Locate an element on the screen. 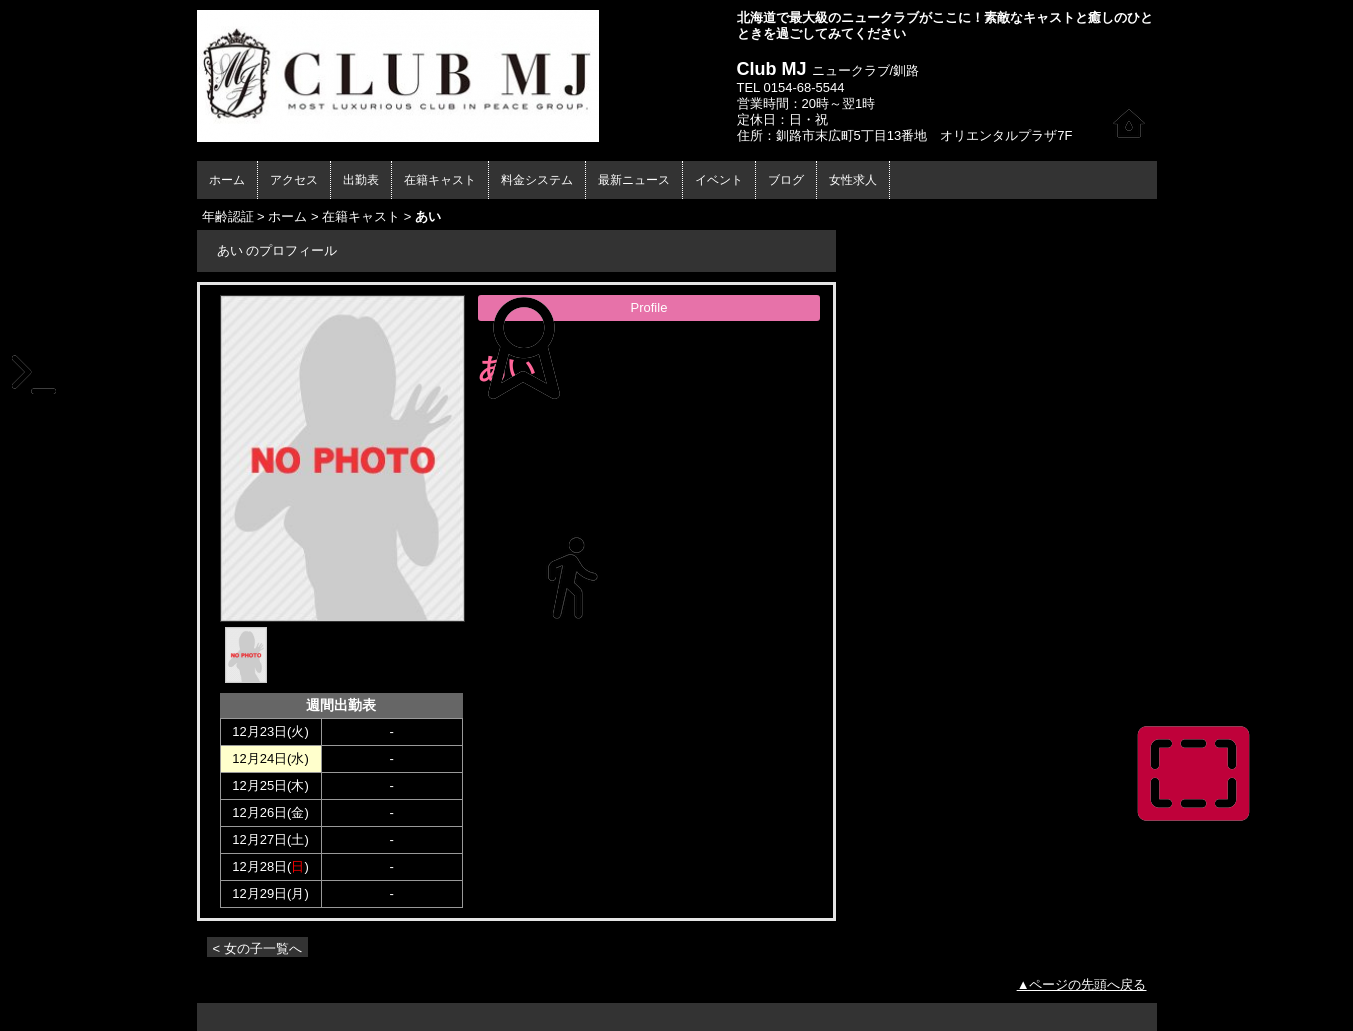  get walking directions is located at coordinates (571, 577).